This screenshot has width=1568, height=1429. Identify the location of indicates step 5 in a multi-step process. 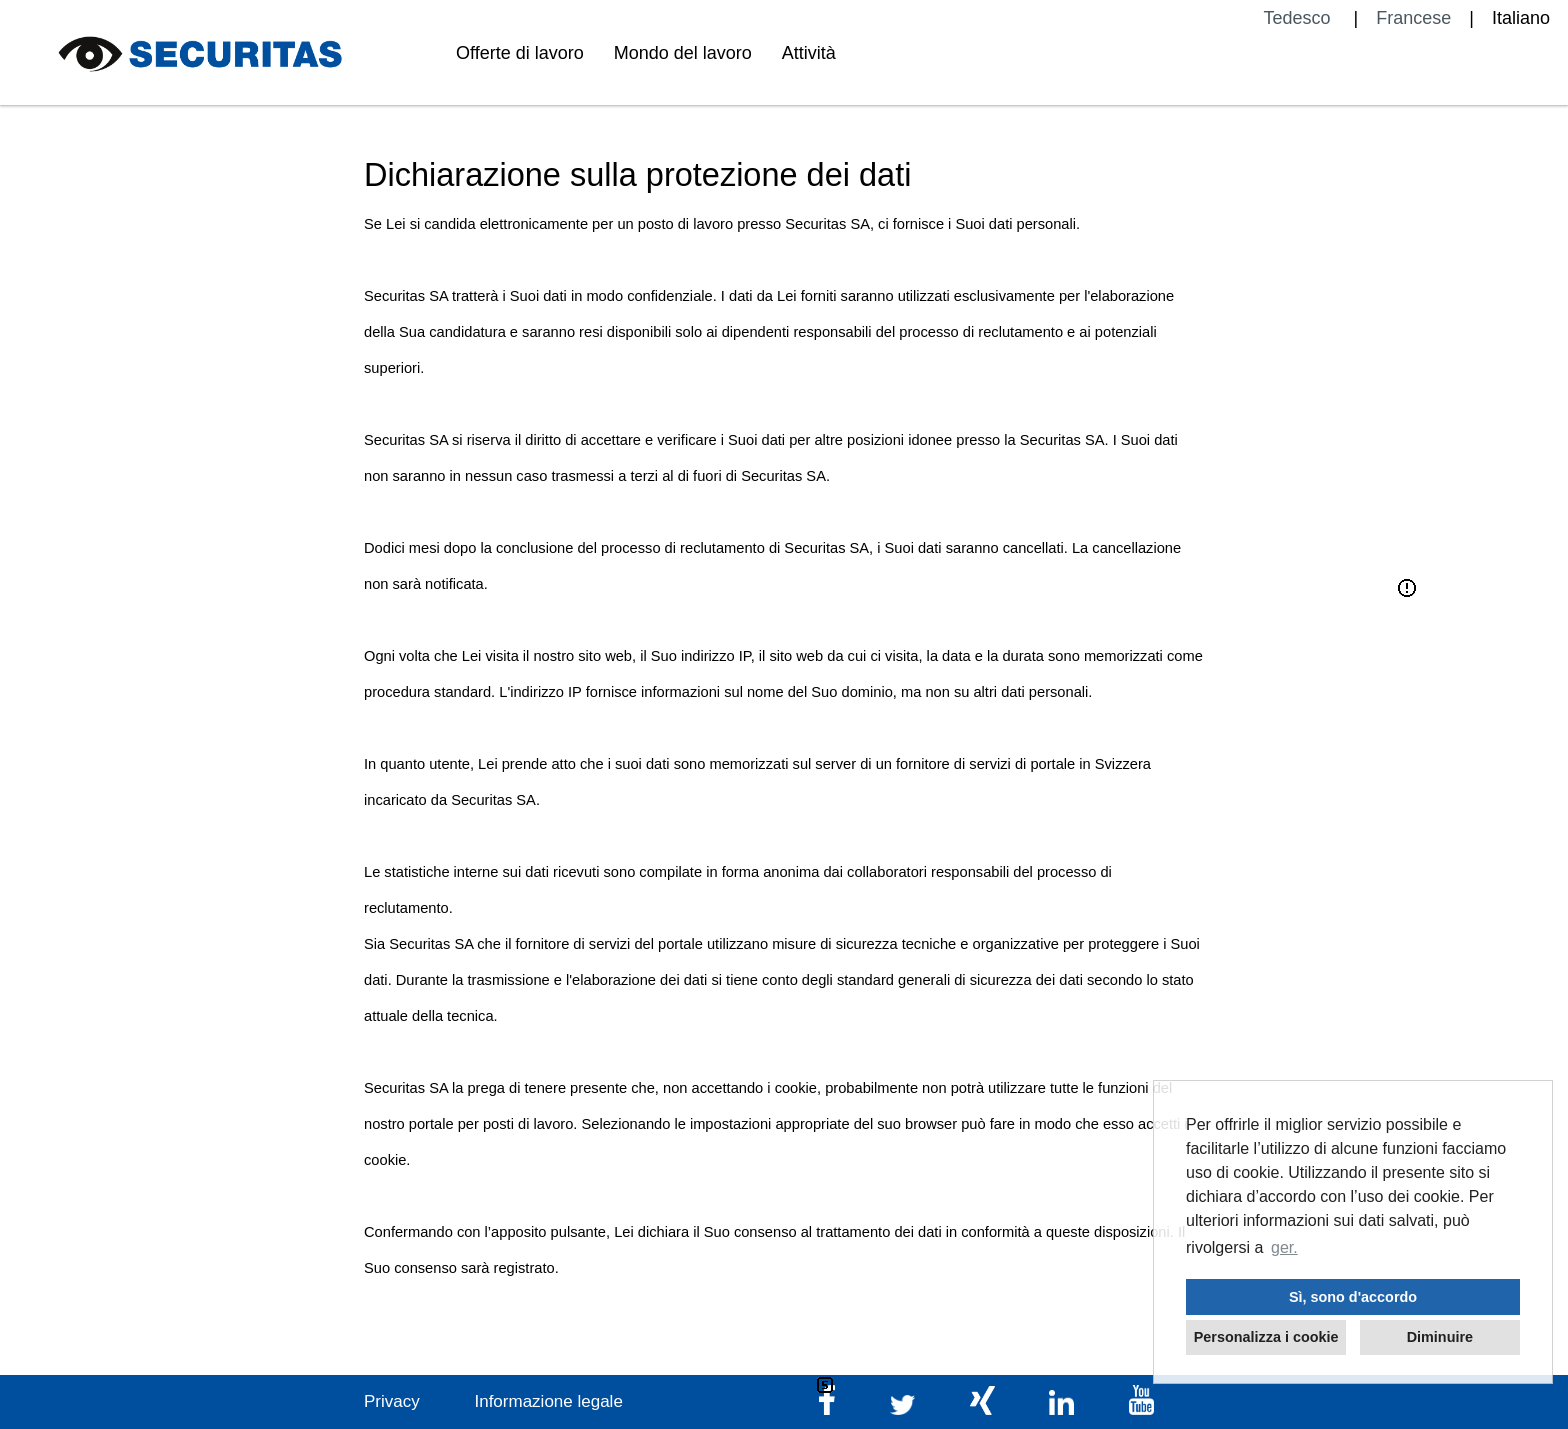
(825, 1385).